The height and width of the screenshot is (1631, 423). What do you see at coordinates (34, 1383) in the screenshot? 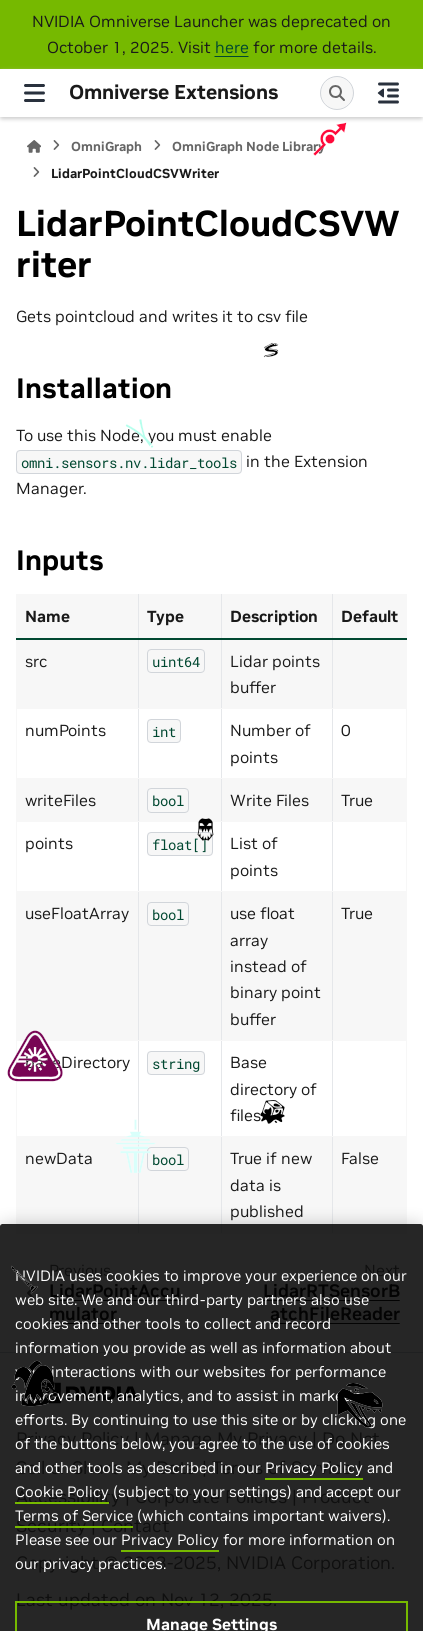
I see `access joke or humor features` at bounding box center [34, 1383].